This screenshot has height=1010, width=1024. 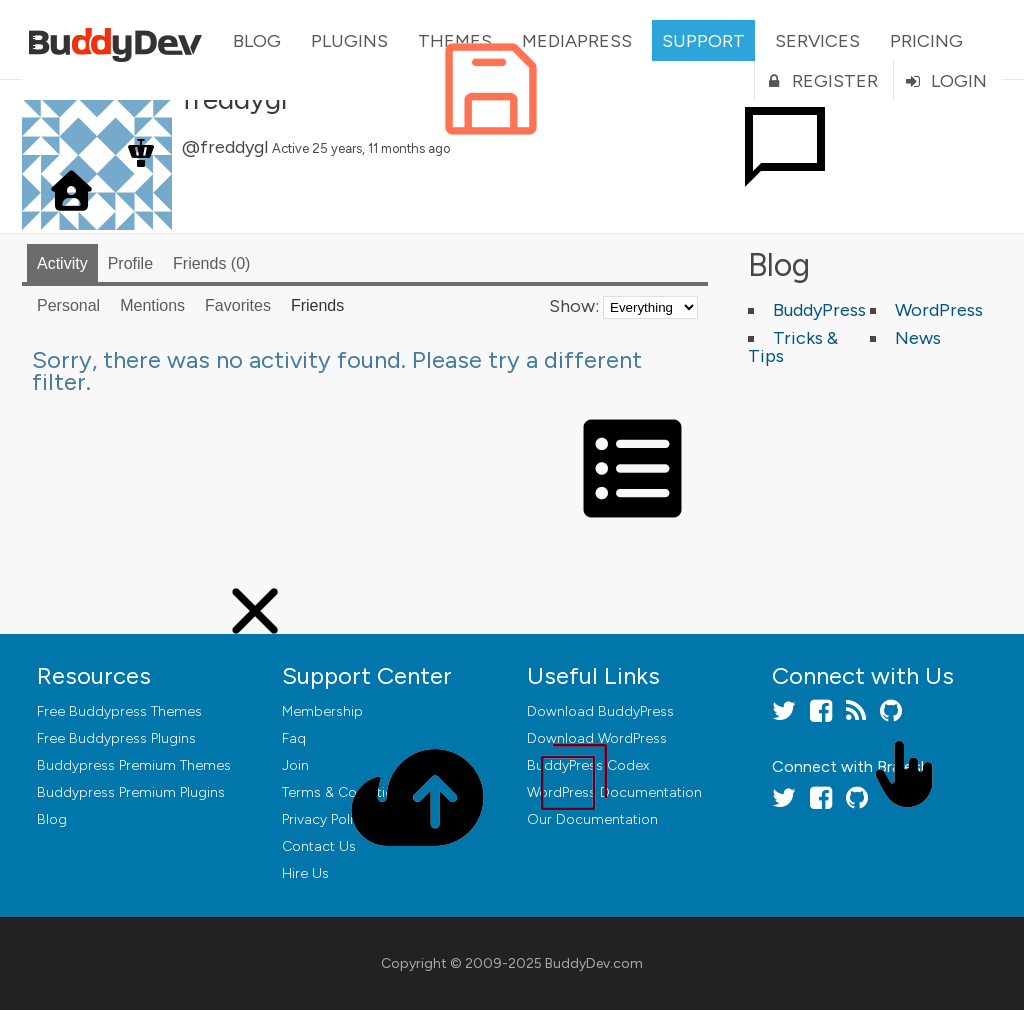 What do you see at coordinates (255, 611) in the screenshot?
I see `close a window or dialog` at bounding box center [255, 611].